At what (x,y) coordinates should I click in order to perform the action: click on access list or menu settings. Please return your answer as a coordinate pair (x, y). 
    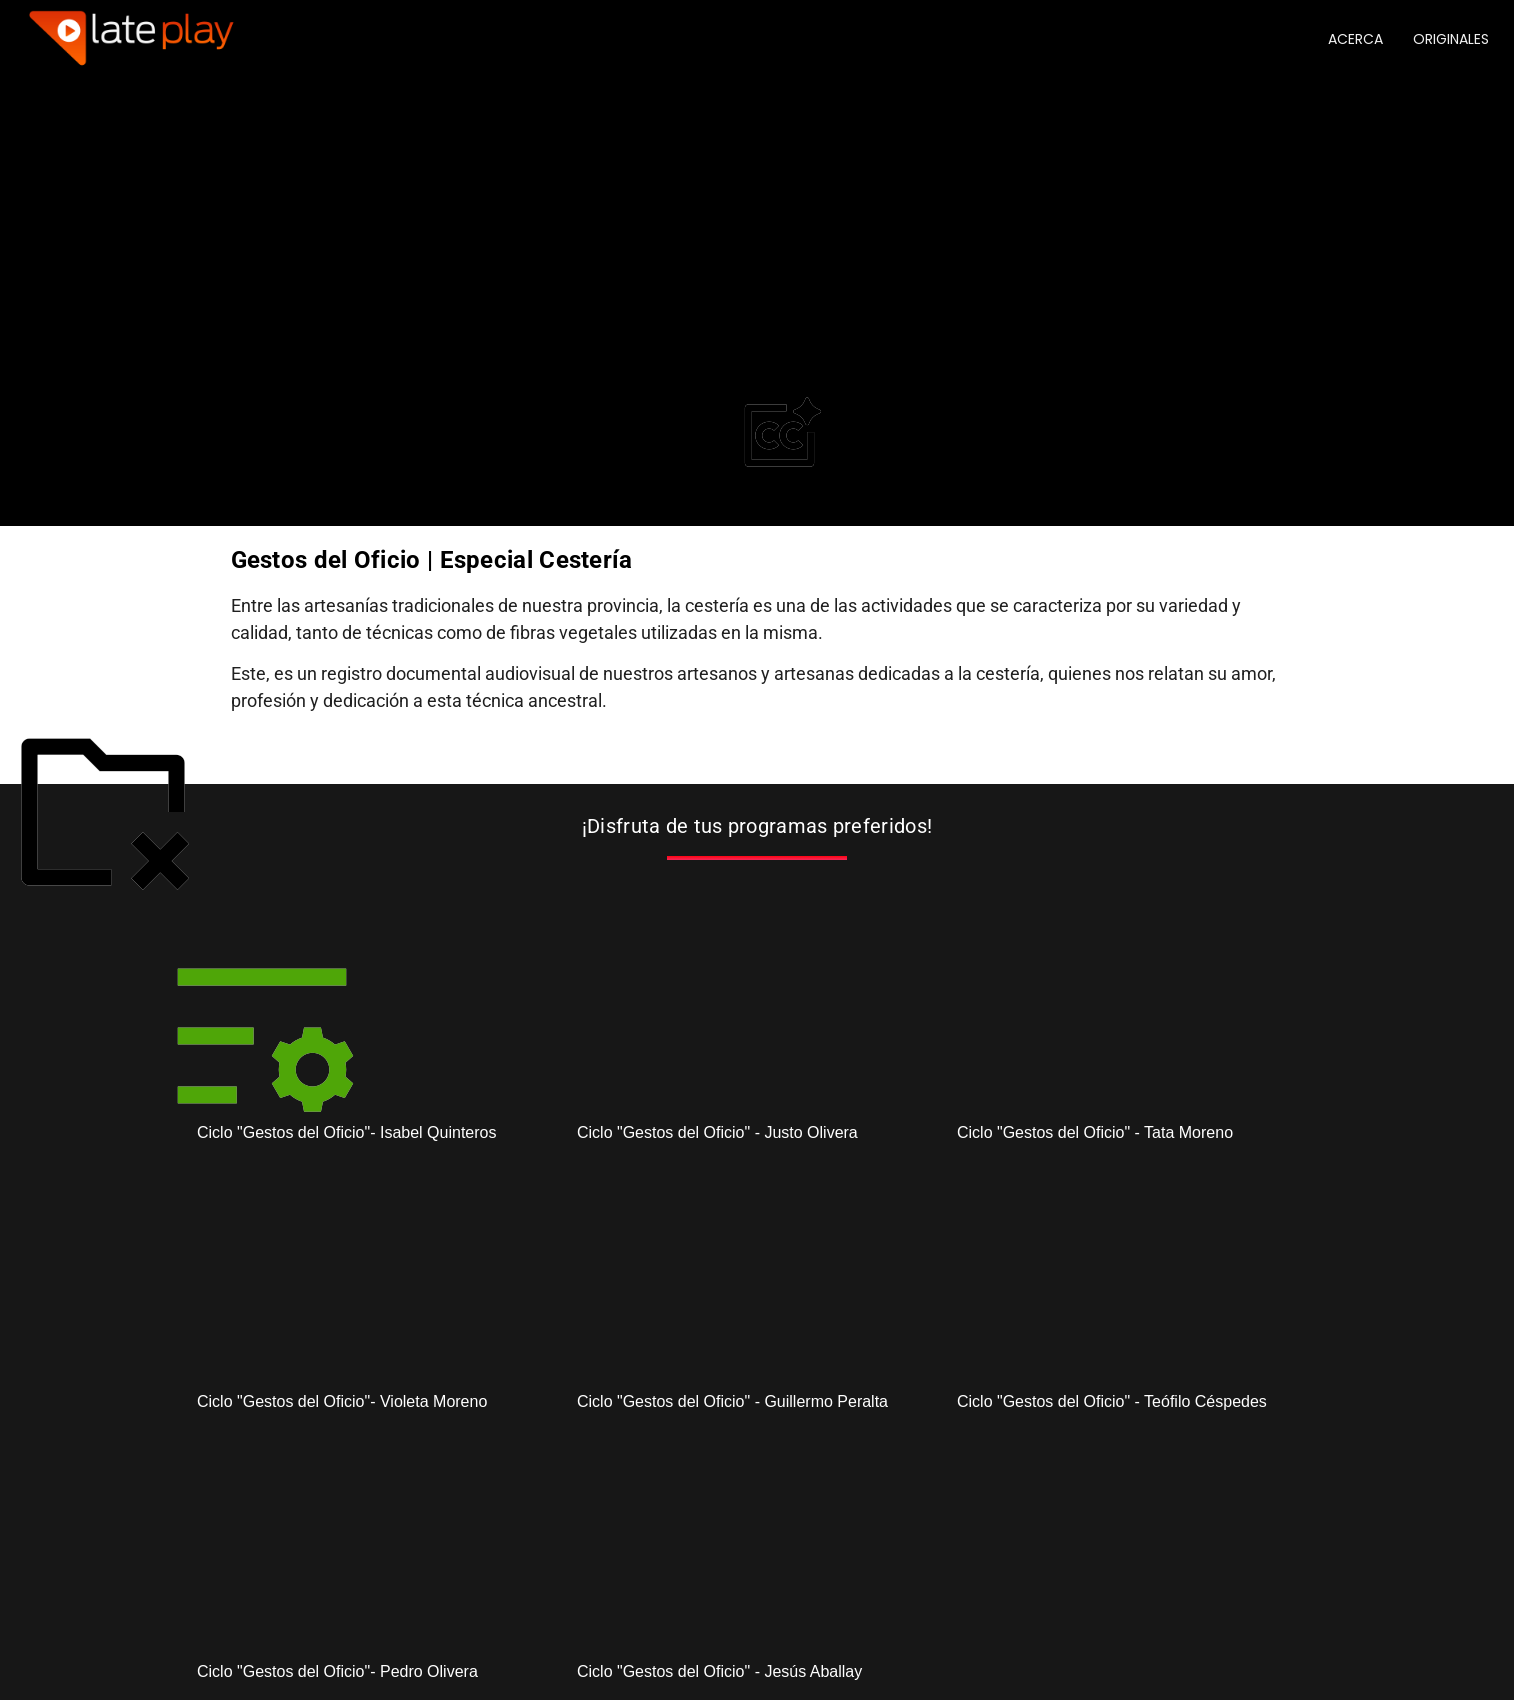
    Looking at the image, I should click on (262, 1036).